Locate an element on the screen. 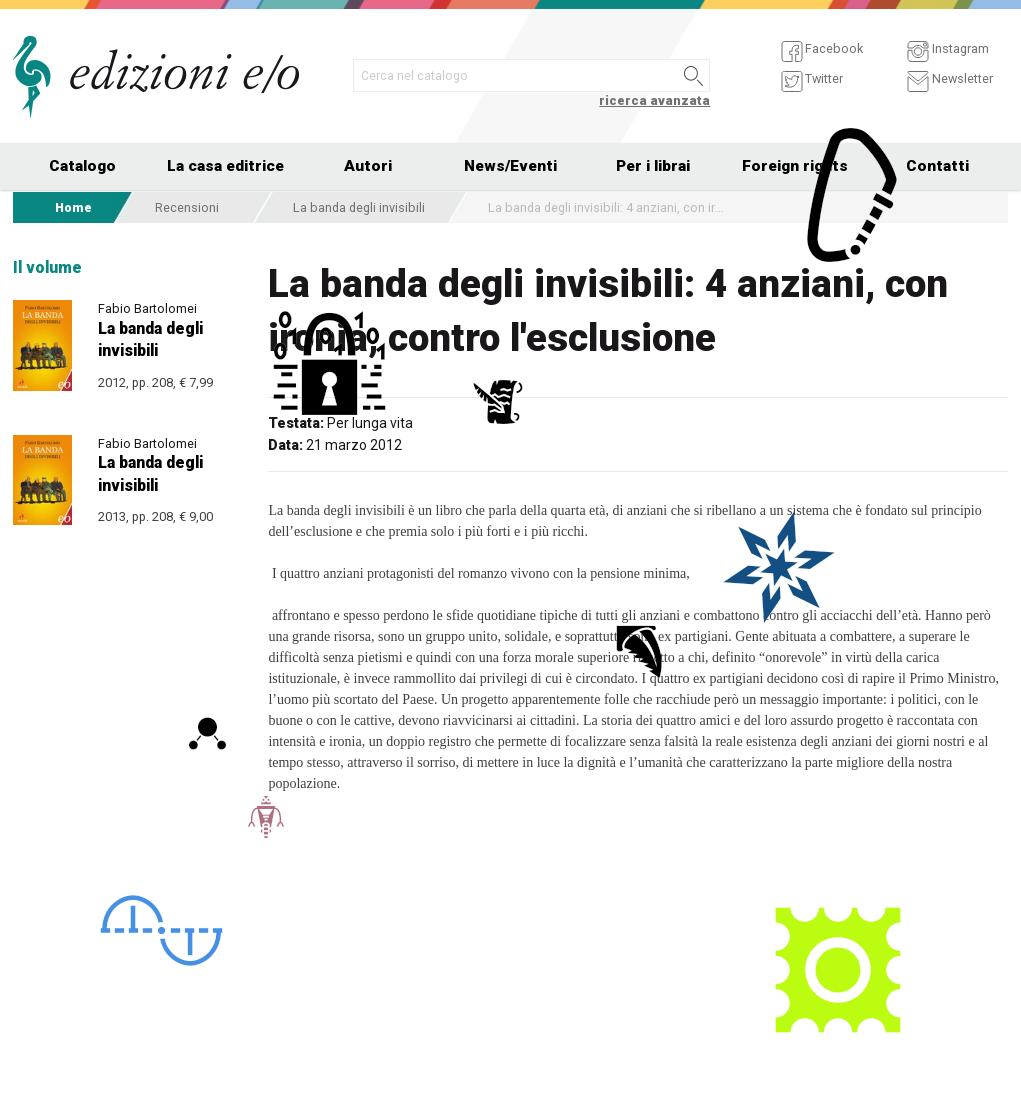 This screenshot has height=1111, width=1021. mark item as favorite is located at coordinates (778, 567).